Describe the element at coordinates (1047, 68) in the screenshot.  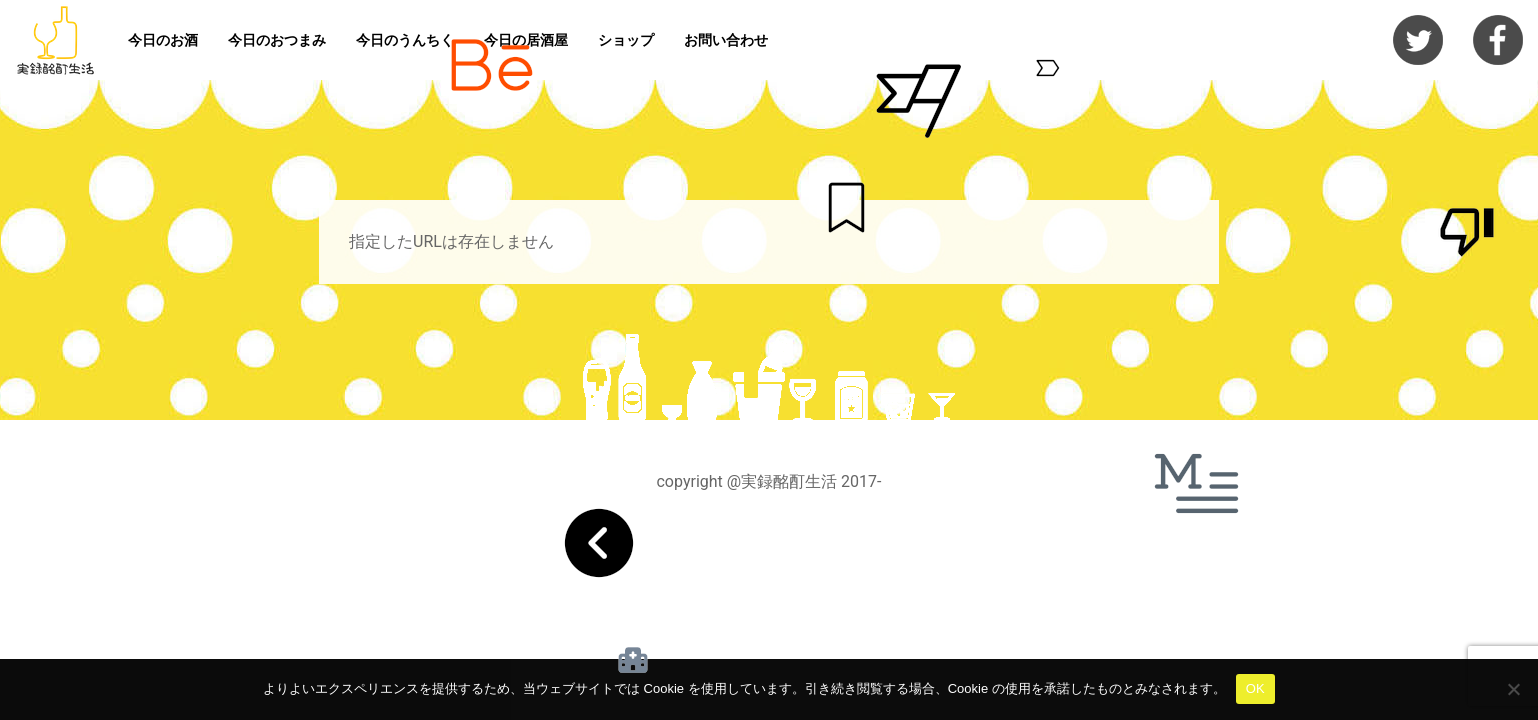
I see `add a tag or label to an item` at that location.